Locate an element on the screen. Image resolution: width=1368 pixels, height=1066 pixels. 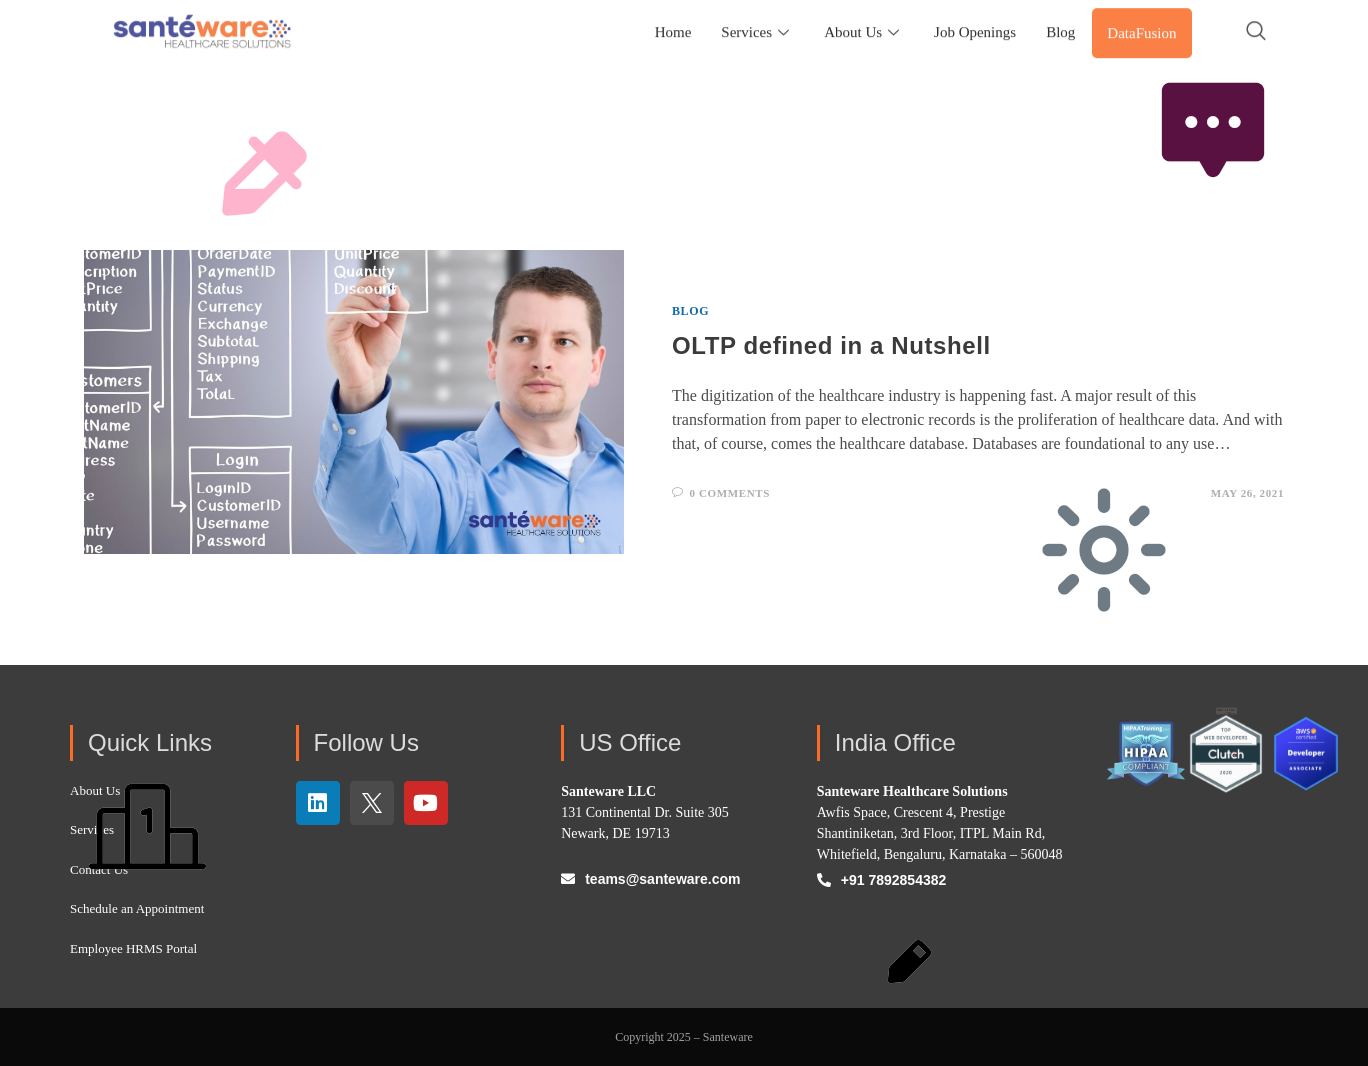
open chat or messaging is located at coordinates (1213, 126).